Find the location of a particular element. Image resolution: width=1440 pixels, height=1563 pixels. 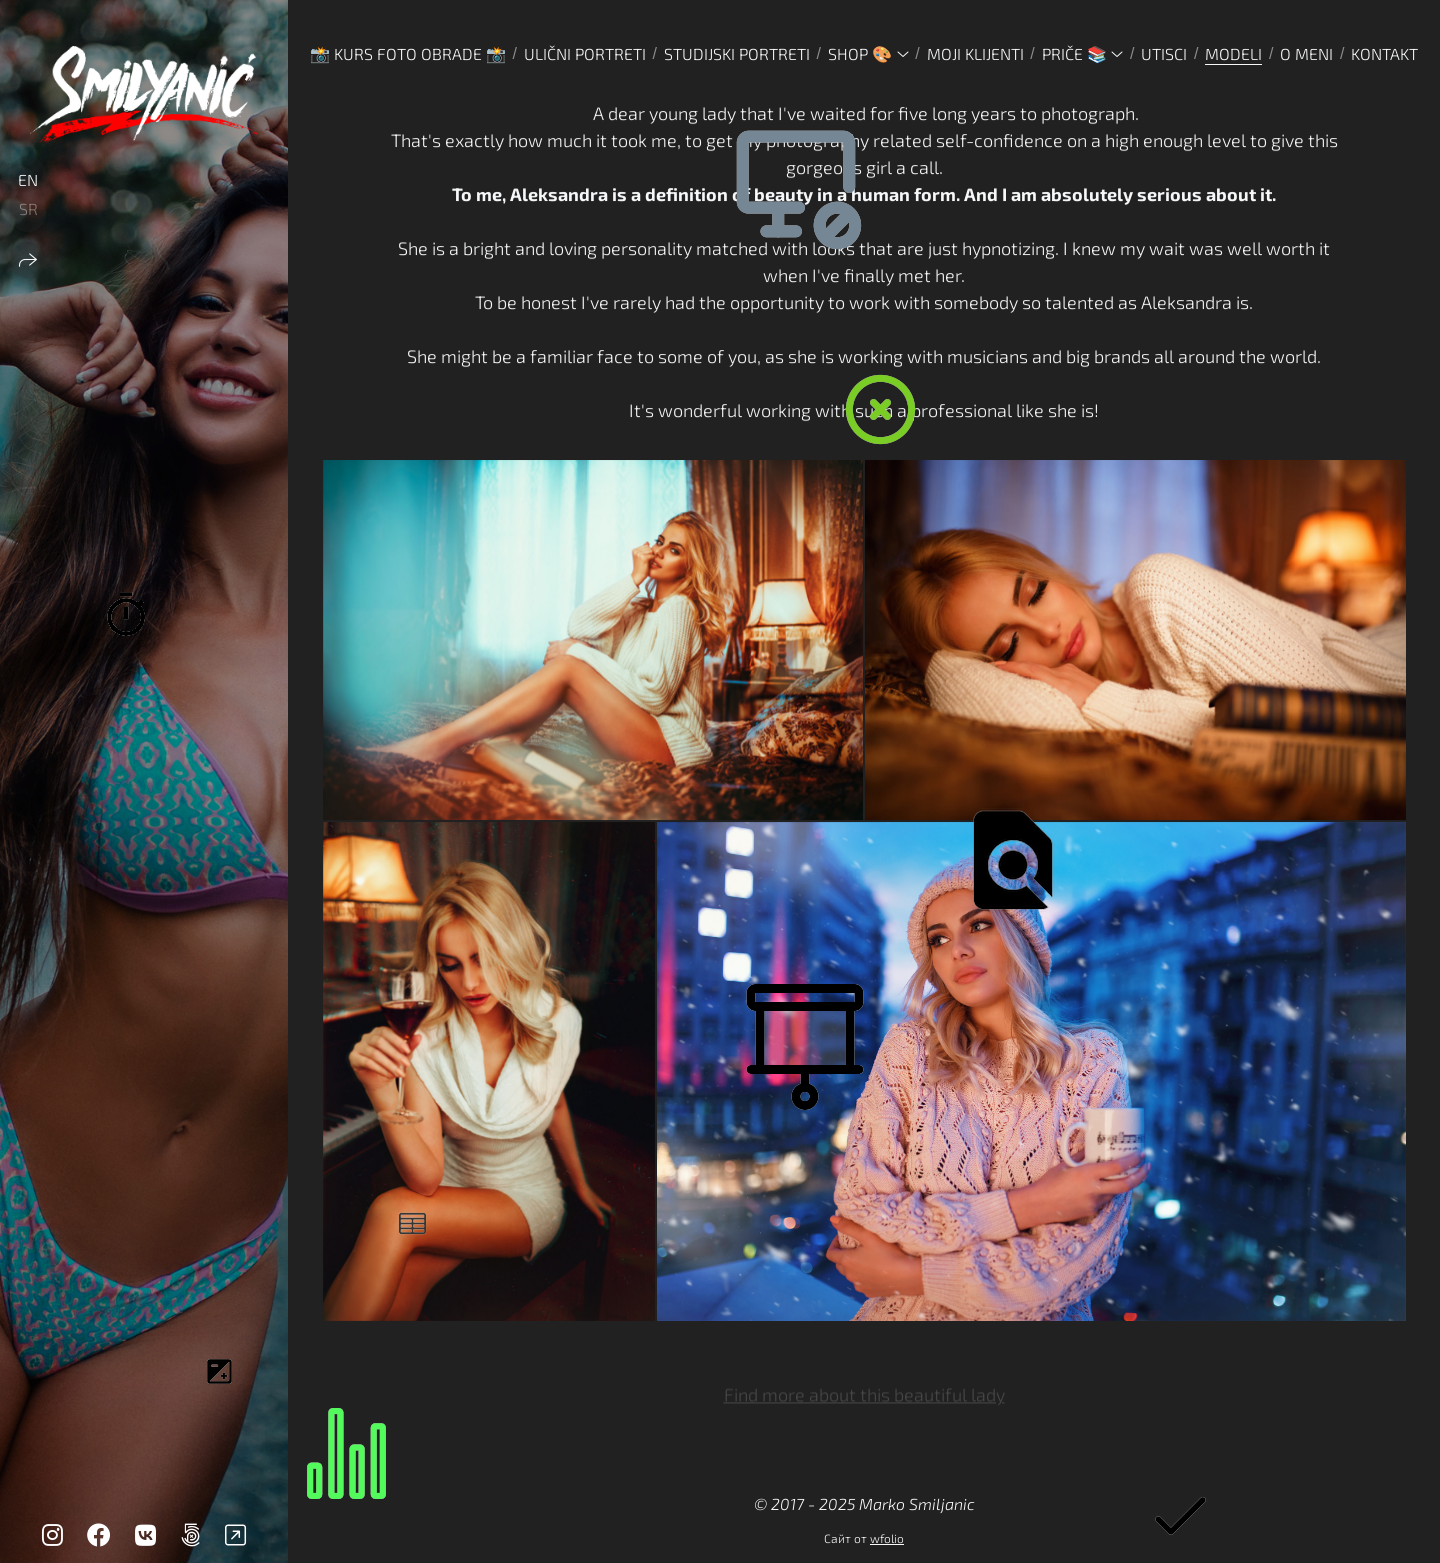

view statistics and analytics is located at coordinates (346, 1453).